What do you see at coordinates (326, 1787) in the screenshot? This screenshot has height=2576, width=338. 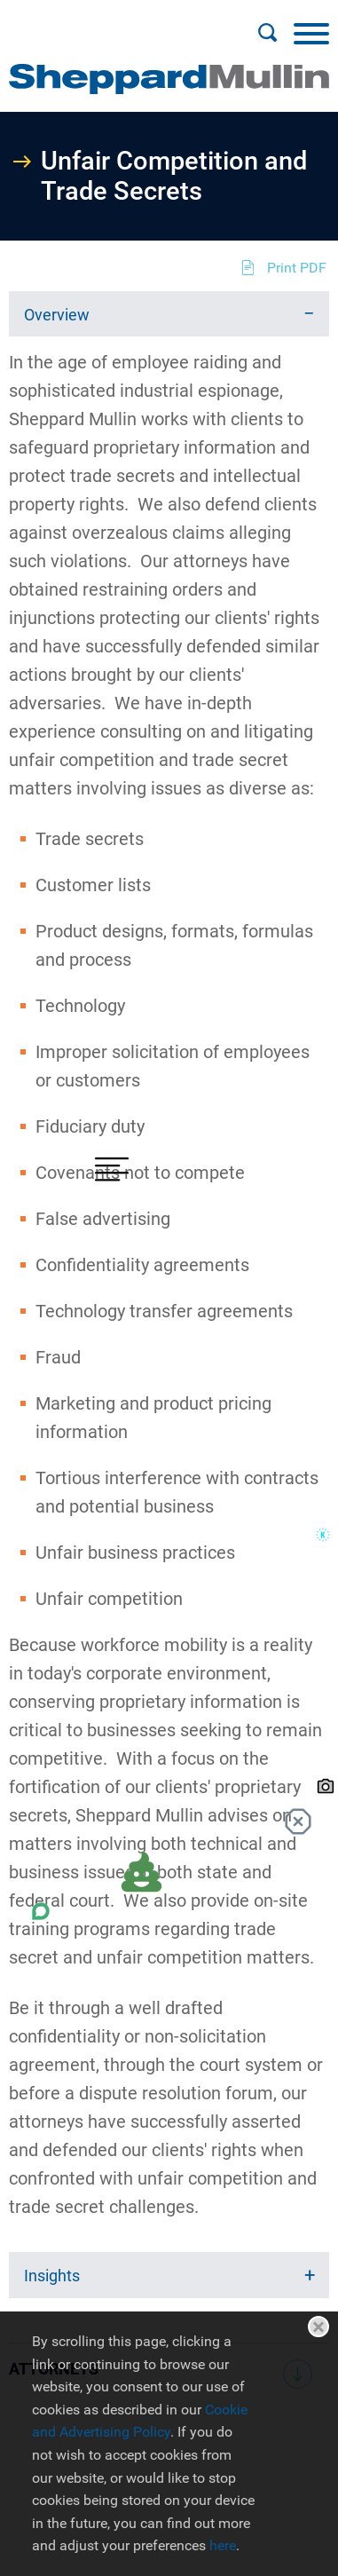 I see `tap to take a photo` at bounding box center [326, 1787].